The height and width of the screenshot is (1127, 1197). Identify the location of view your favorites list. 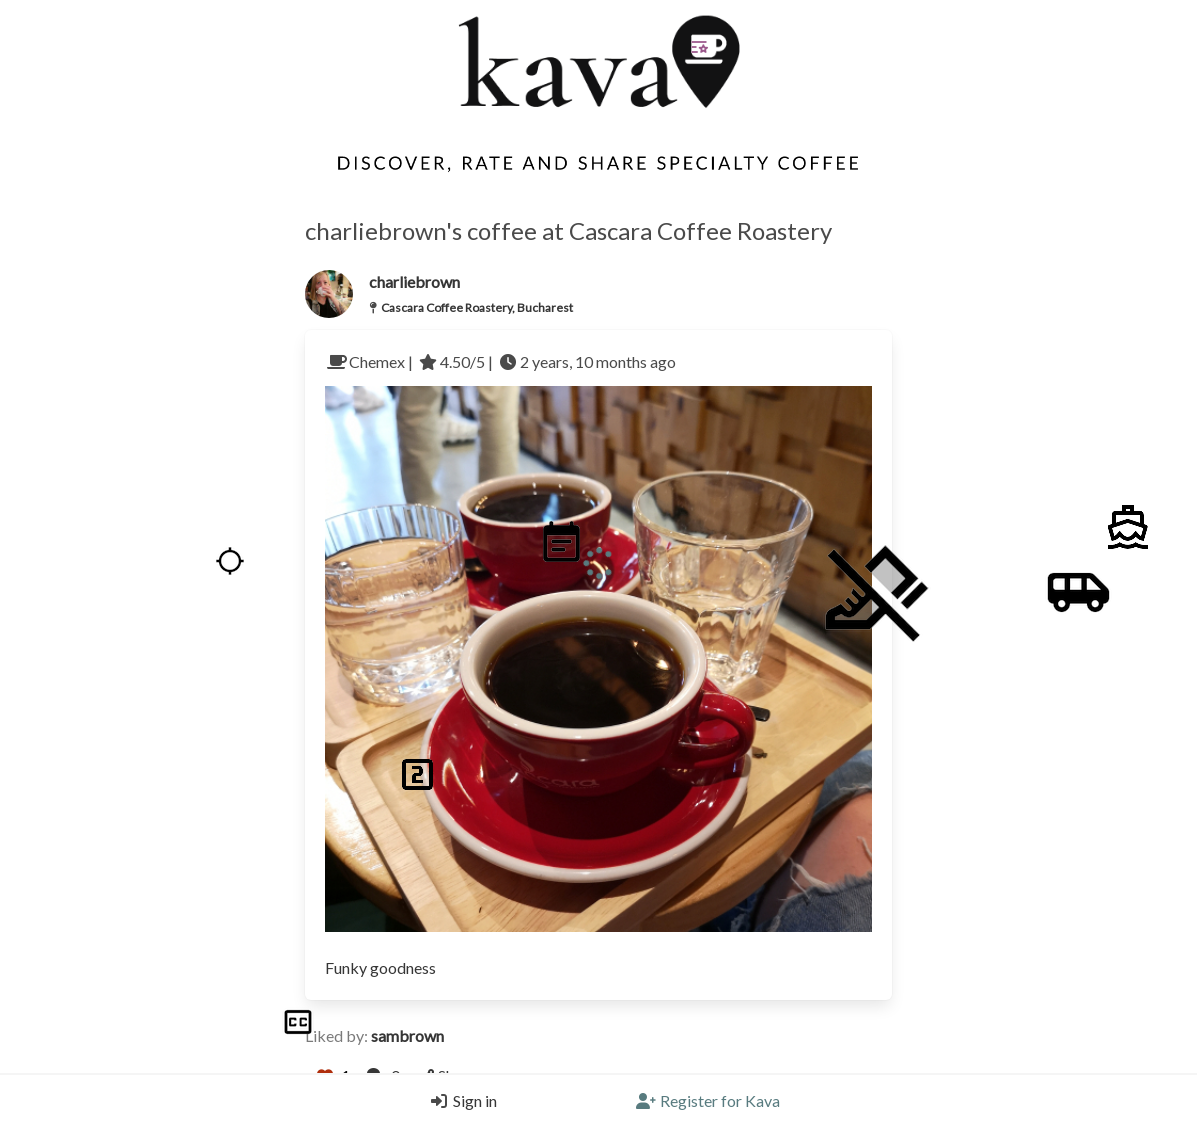
(699, 47).